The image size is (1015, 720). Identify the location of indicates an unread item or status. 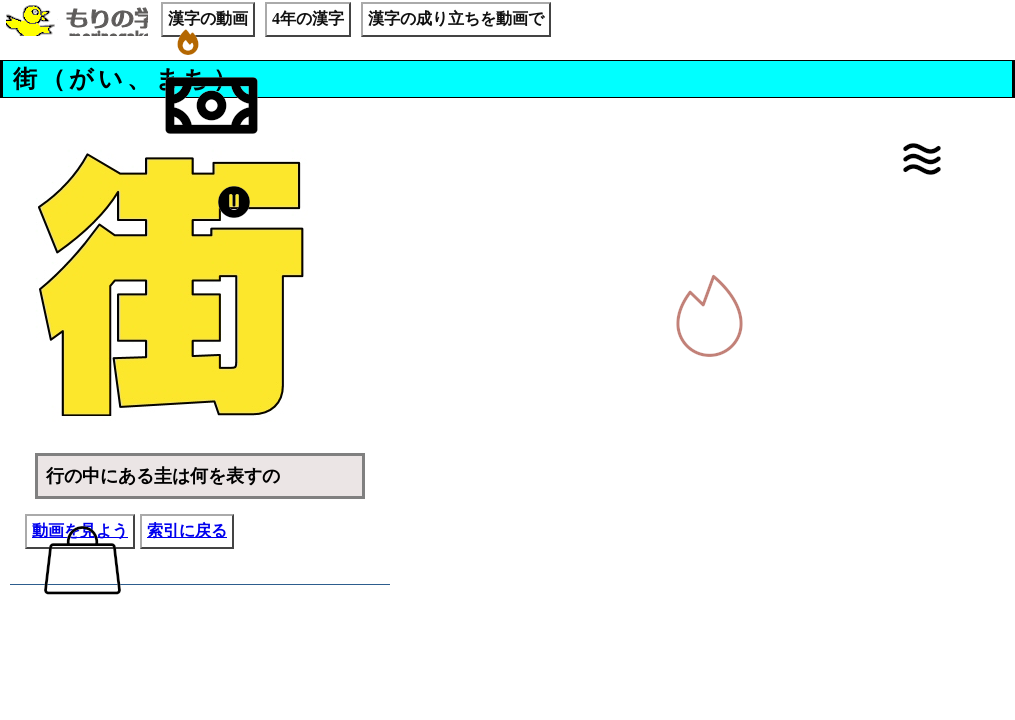
(234, 202).